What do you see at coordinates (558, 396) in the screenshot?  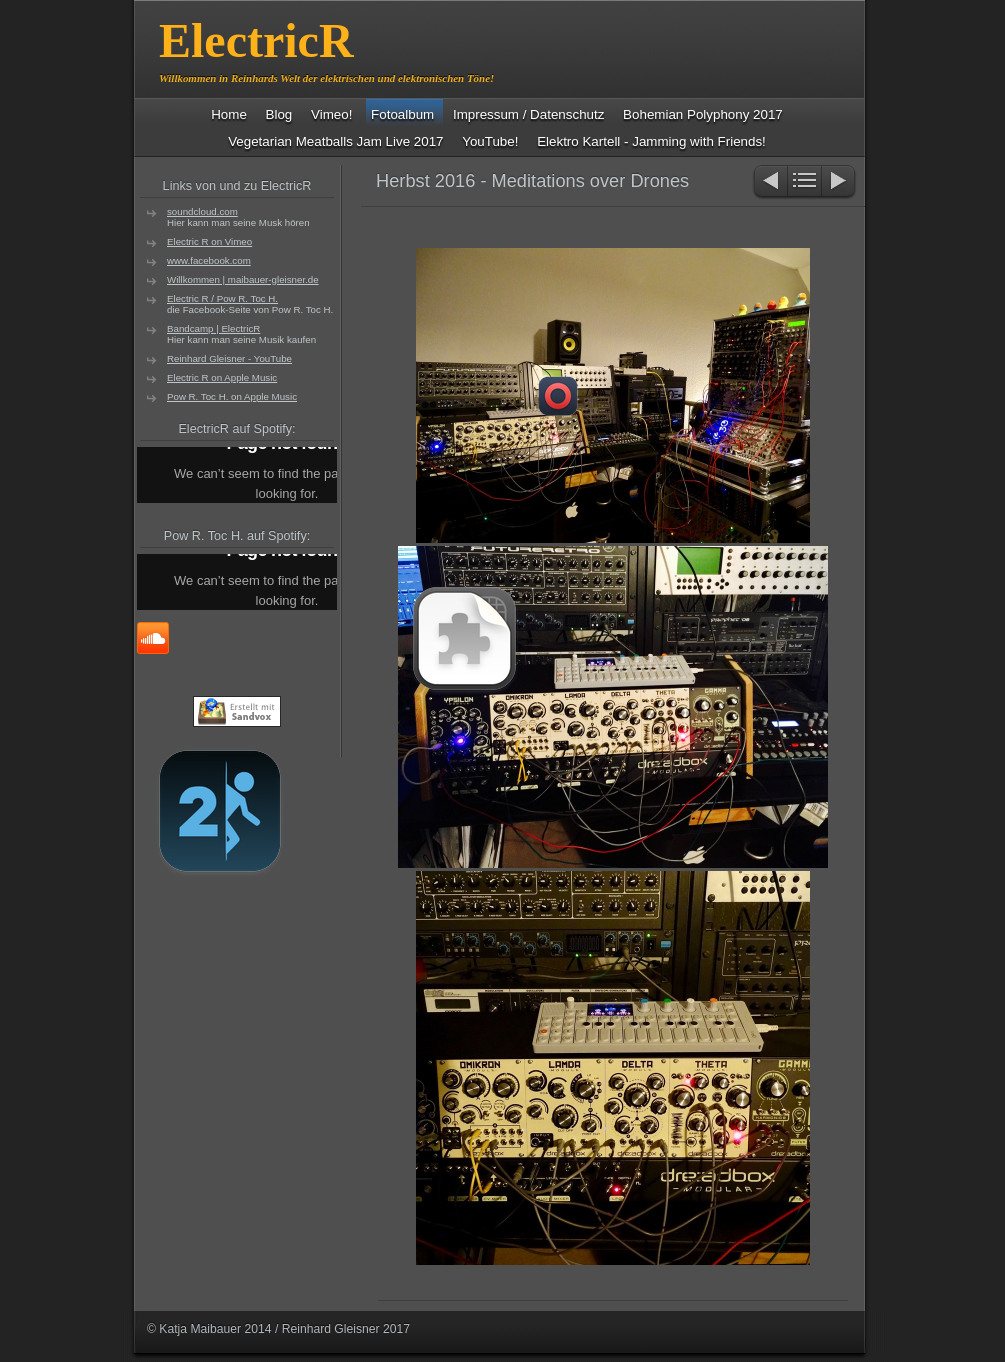 I see `open pomotroid pomodoro timer app` at bounding box center [558, 396].